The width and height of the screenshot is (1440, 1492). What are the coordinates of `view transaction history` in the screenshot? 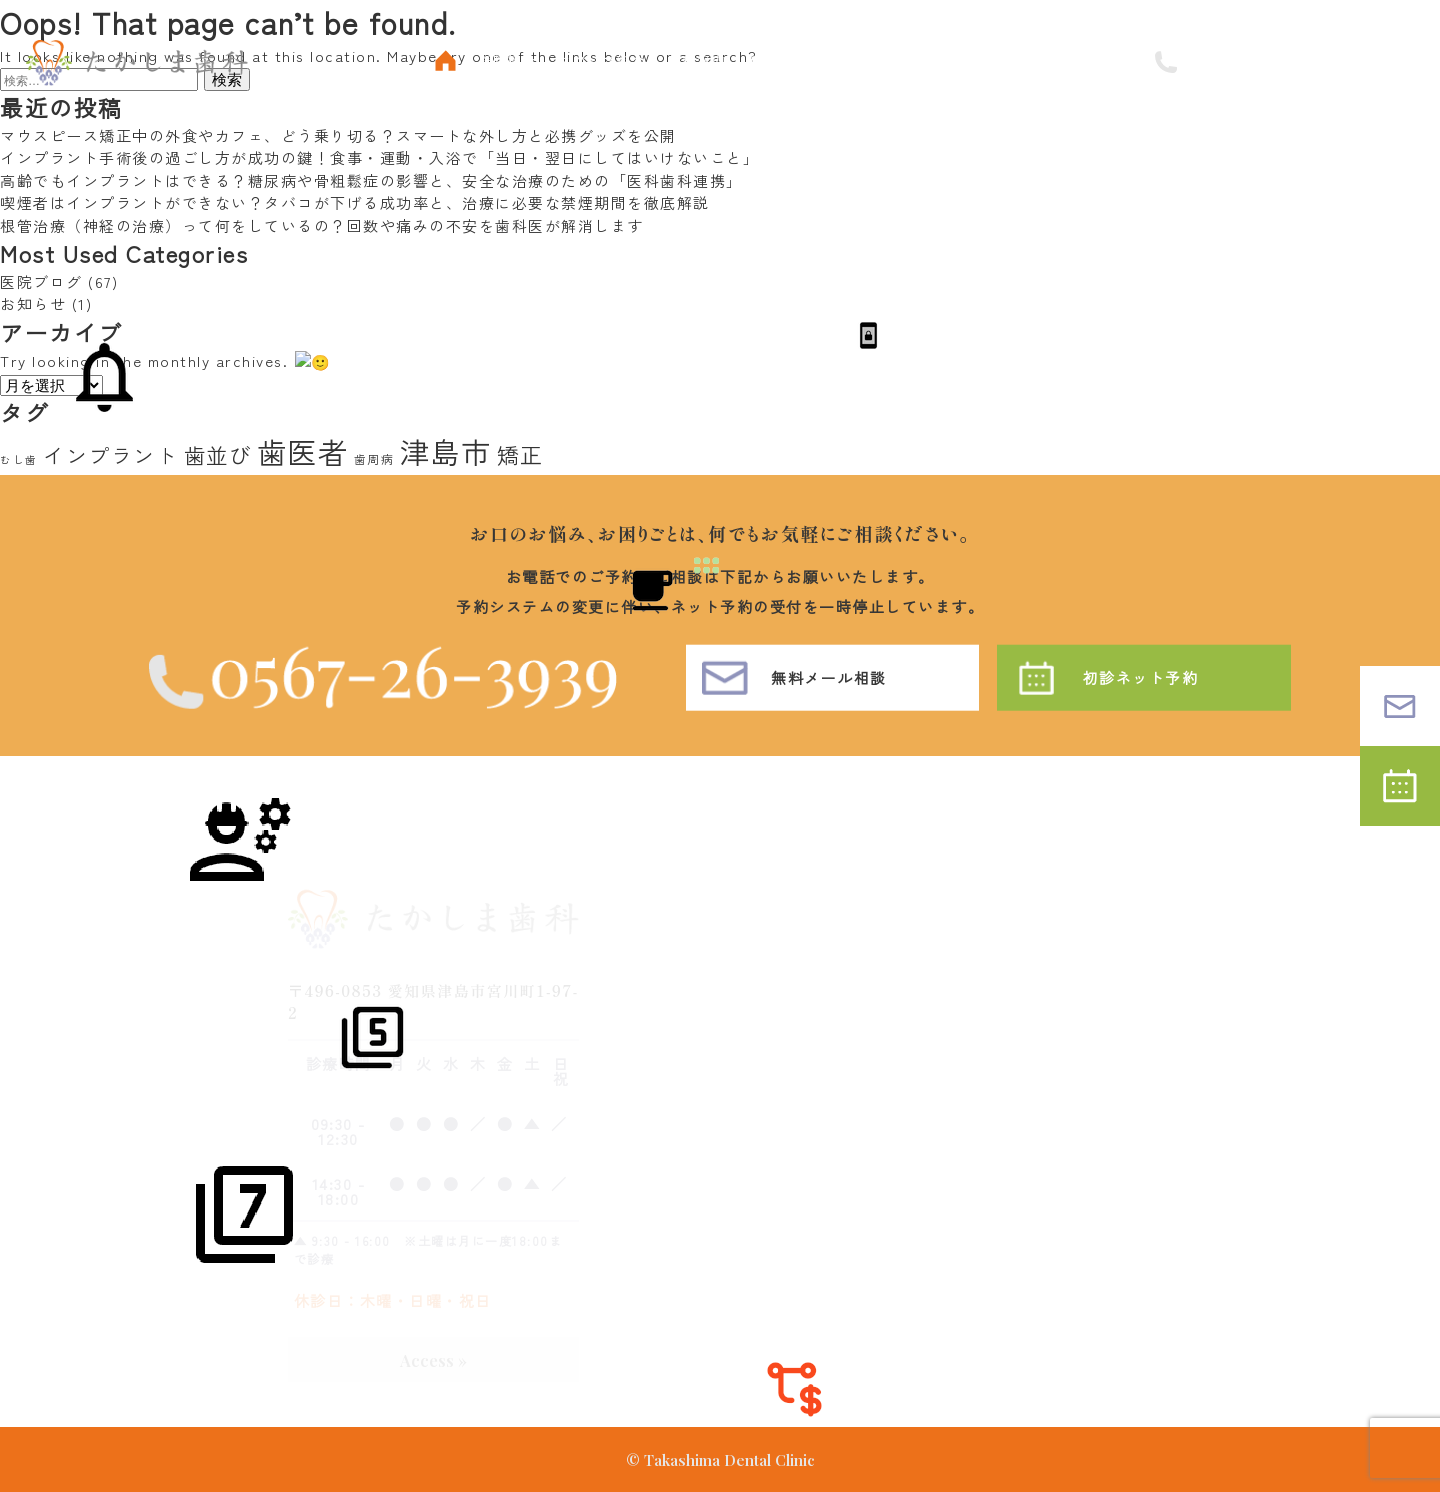 It's located at (794, 1389).